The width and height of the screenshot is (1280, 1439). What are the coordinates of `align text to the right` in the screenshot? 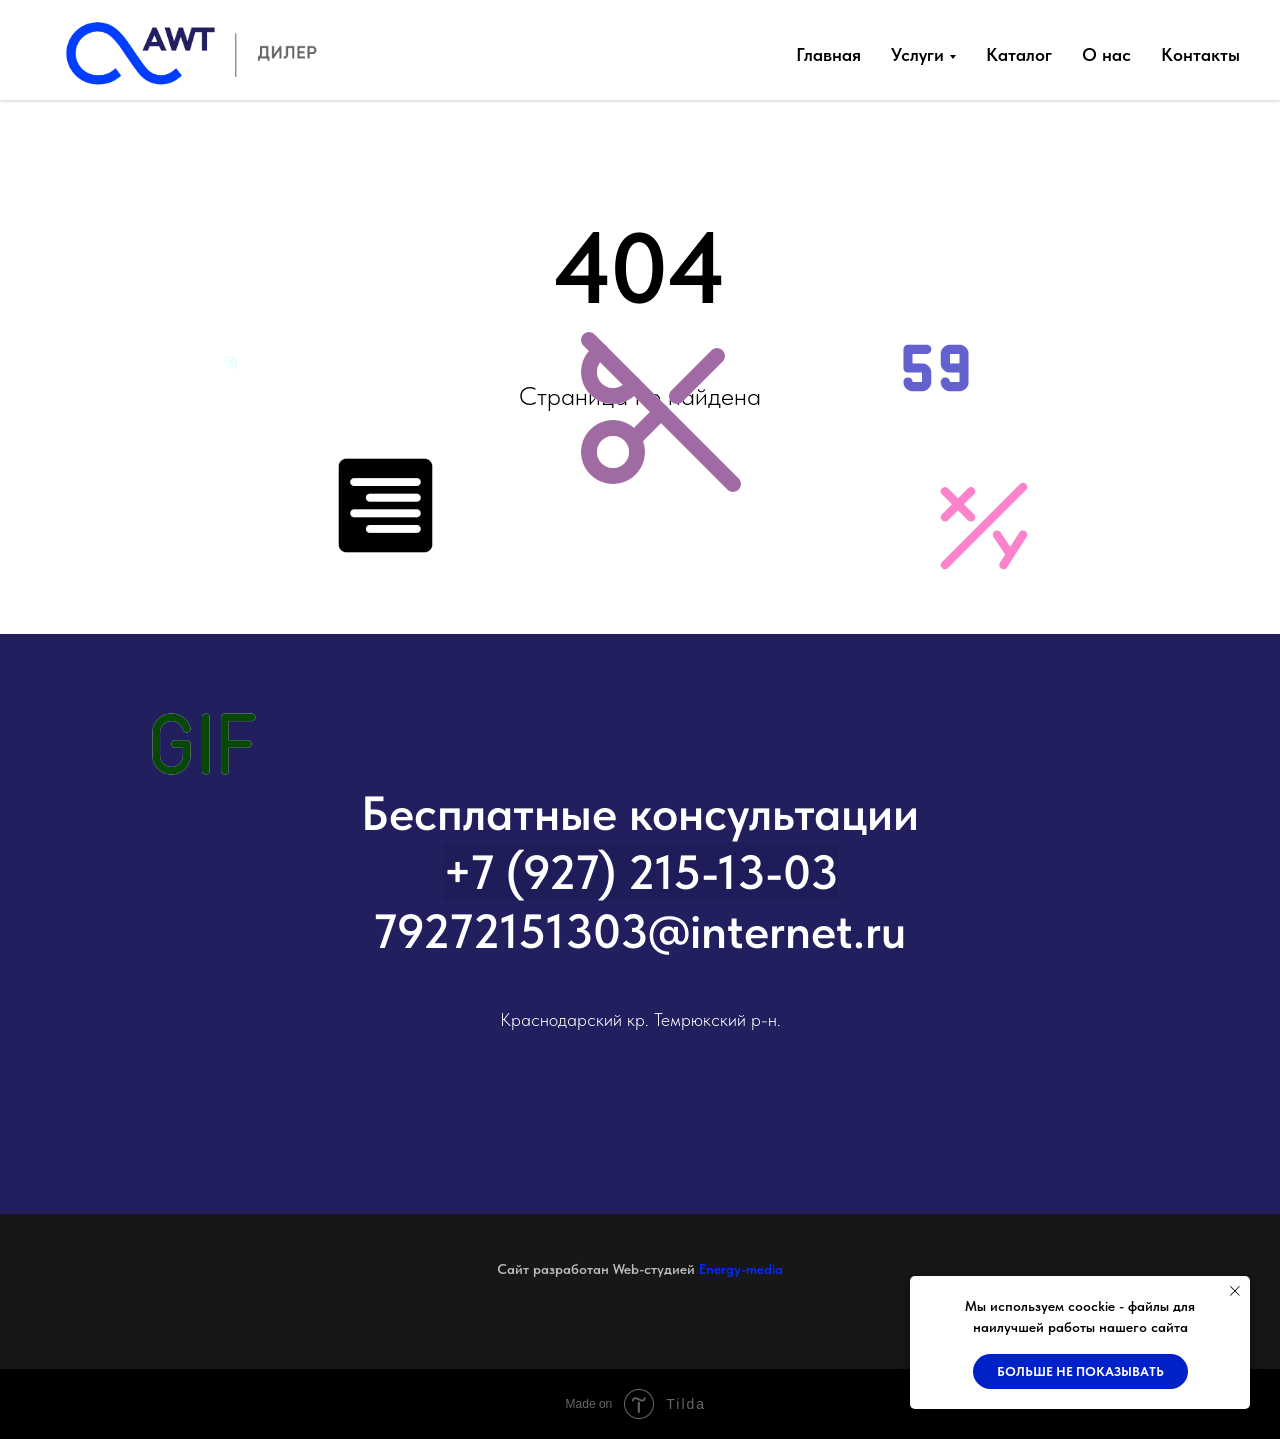 It's located at (385, 505).